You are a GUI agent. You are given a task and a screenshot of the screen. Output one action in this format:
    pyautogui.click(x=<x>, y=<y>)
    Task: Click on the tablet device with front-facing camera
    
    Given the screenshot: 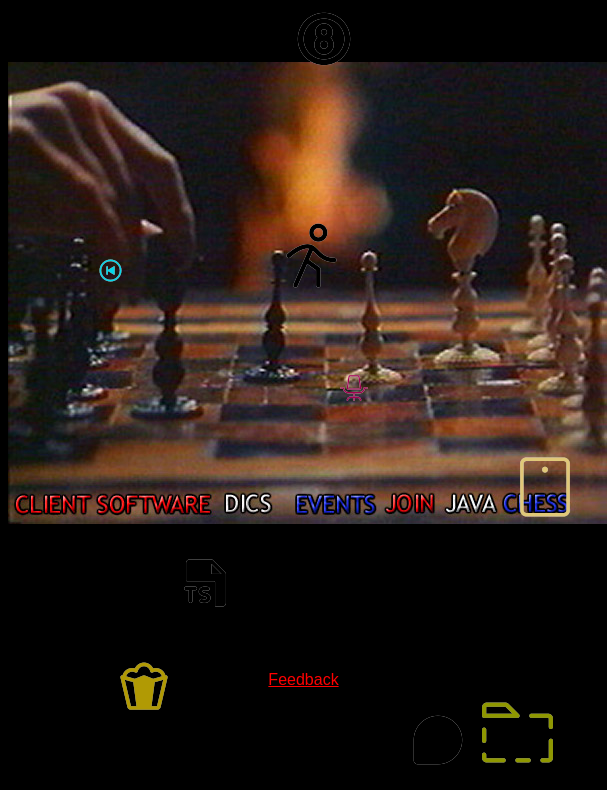 What is the action you would take?
    pyautogui.click(x=545, y=487)
    